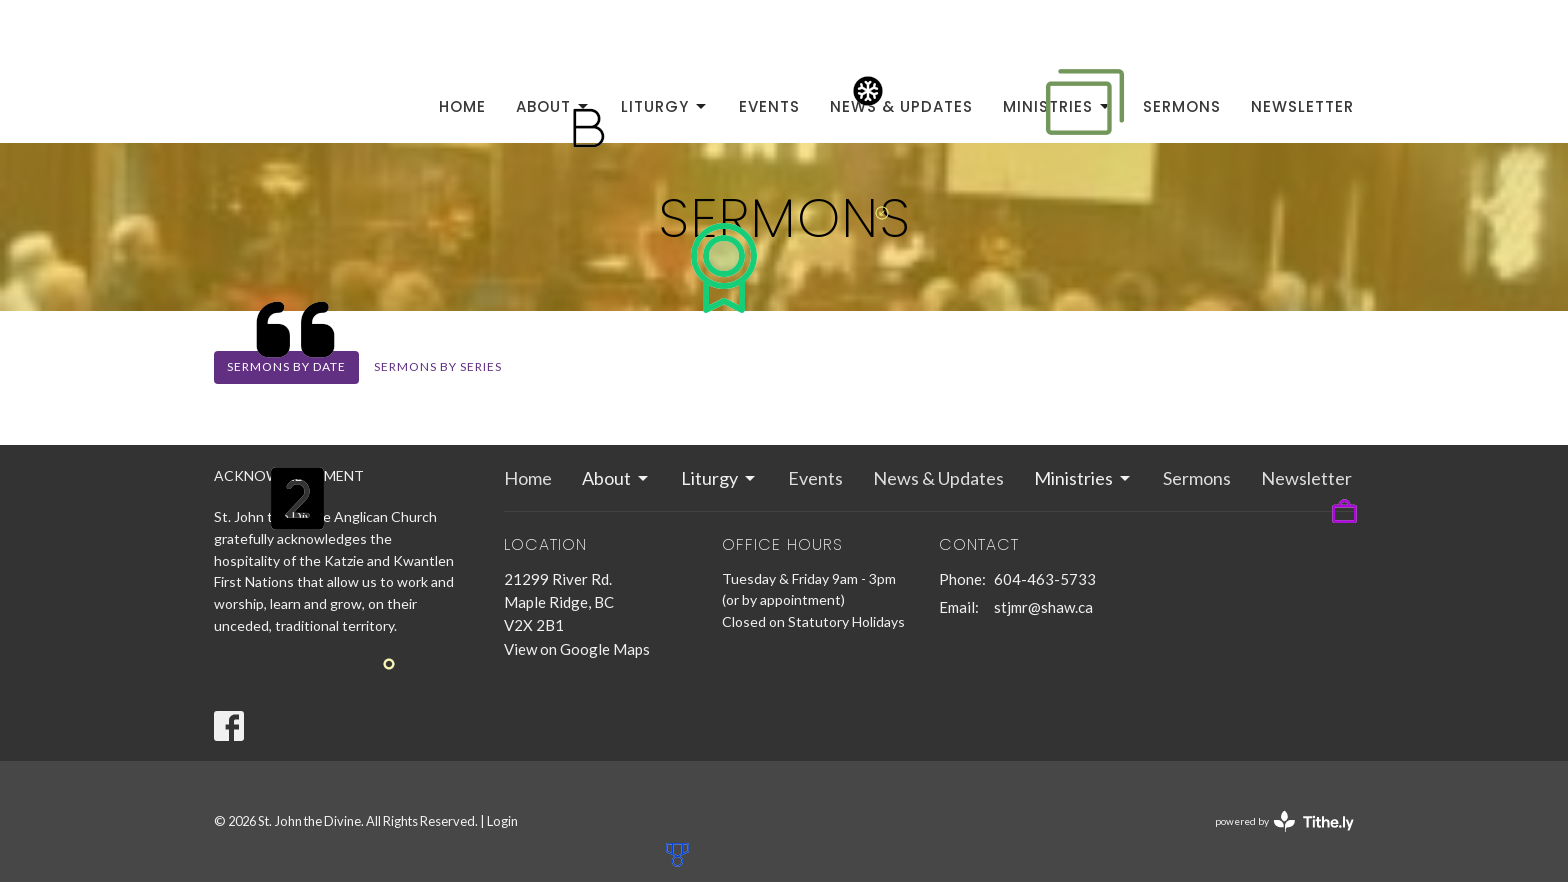 This screenshot has width=1568, height=882. Describe the element at coordinates (295, 329) in the screenshot. I see `insert a block quote` at that location.